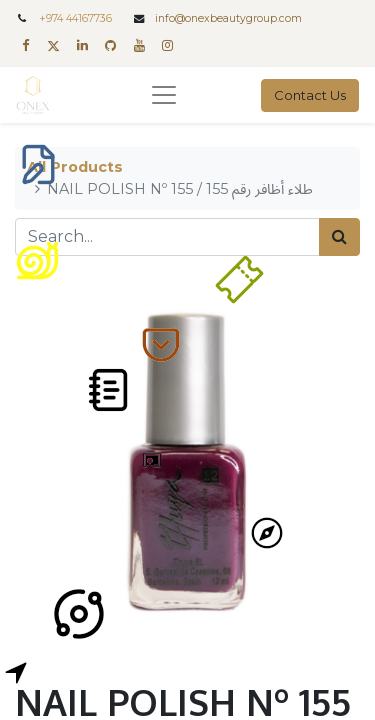  What do you see at coordinates (37, 260) in the screenshot?
I see `indicates slow loading or processing speed` at bounding box center [37, 260].